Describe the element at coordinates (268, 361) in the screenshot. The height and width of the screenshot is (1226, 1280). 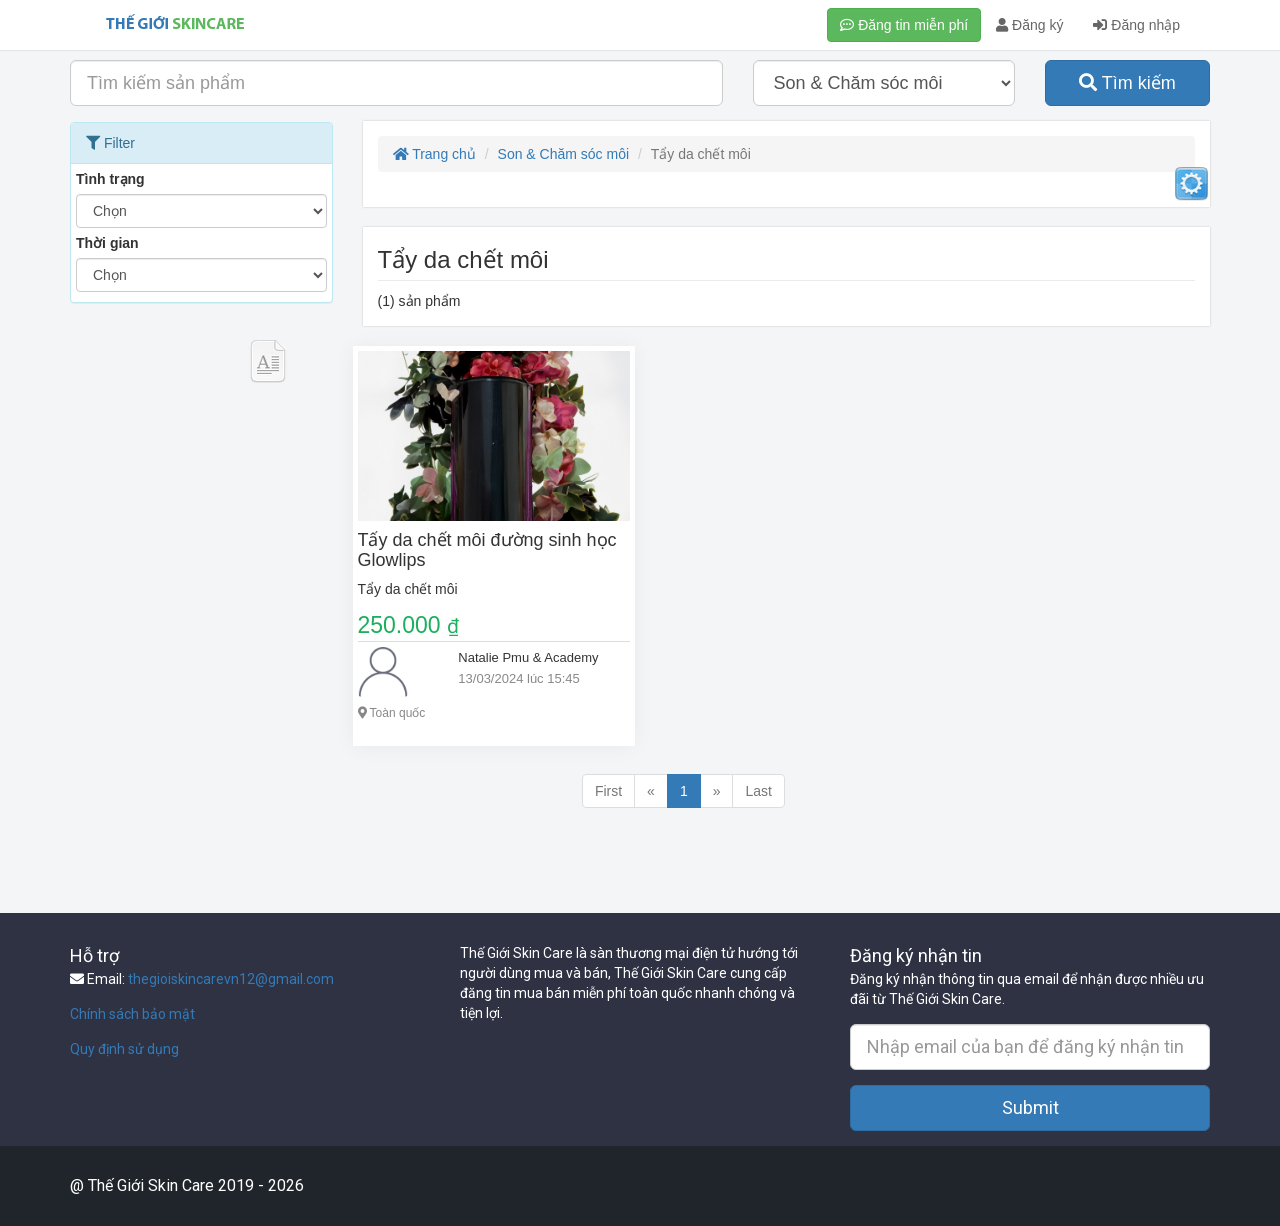
I see `open a rich text format document` at that location.